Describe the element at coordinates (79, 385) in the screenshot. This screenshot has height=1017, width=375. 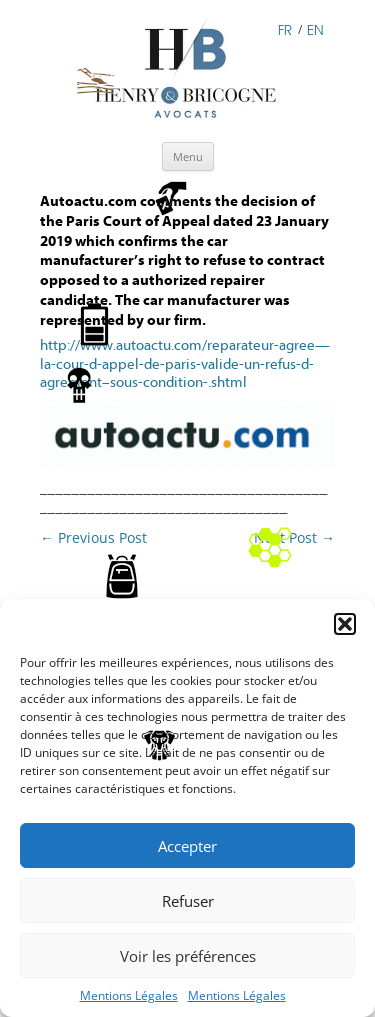
I see `indicates player death or game over state` at that location.